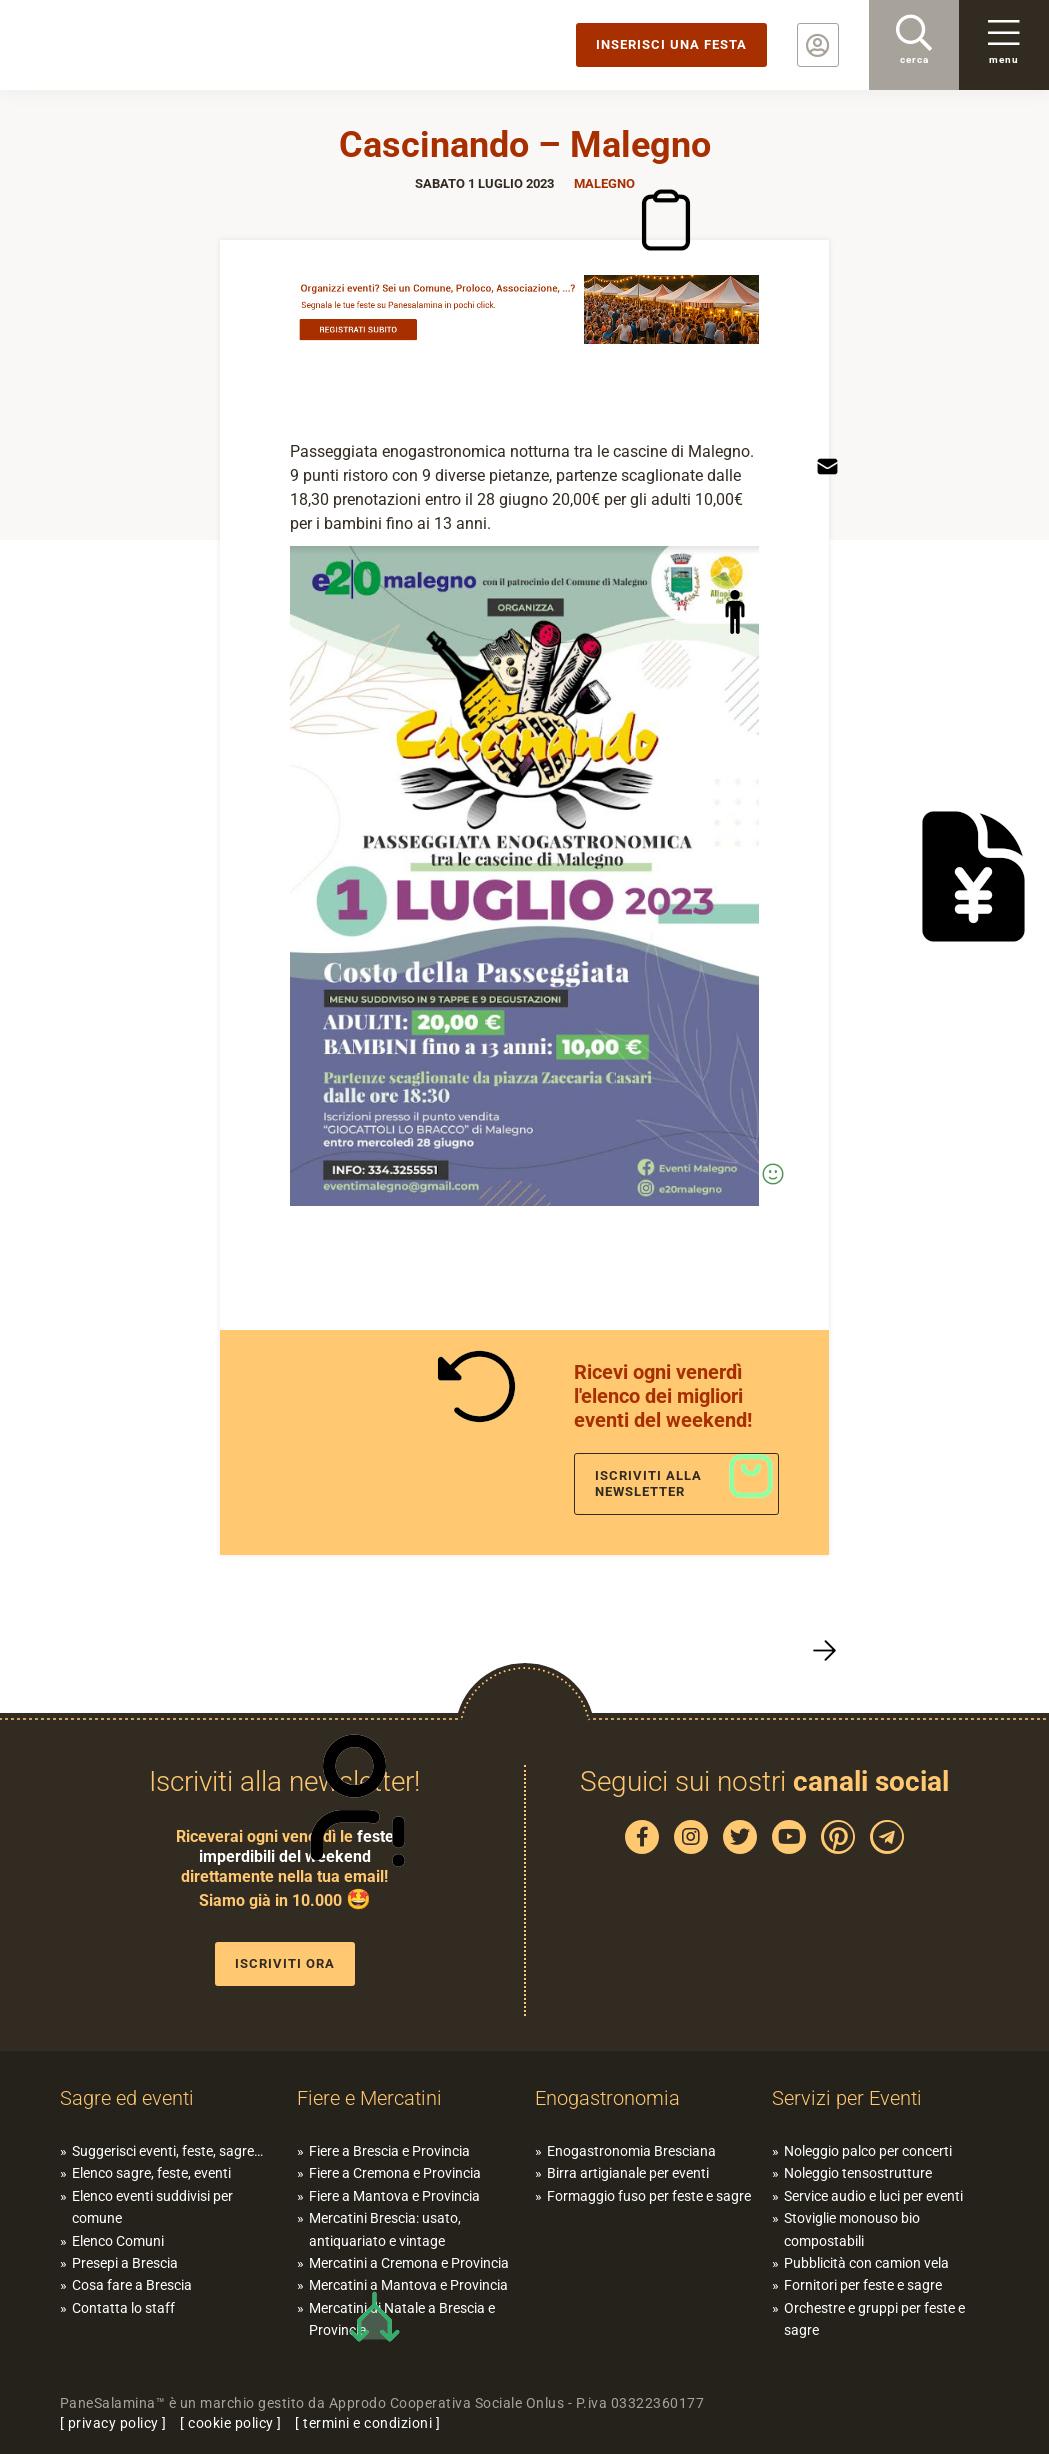  Describe the element at coordinates (354, 1797) in the screenshot. I see `user account requires attention` at that location.